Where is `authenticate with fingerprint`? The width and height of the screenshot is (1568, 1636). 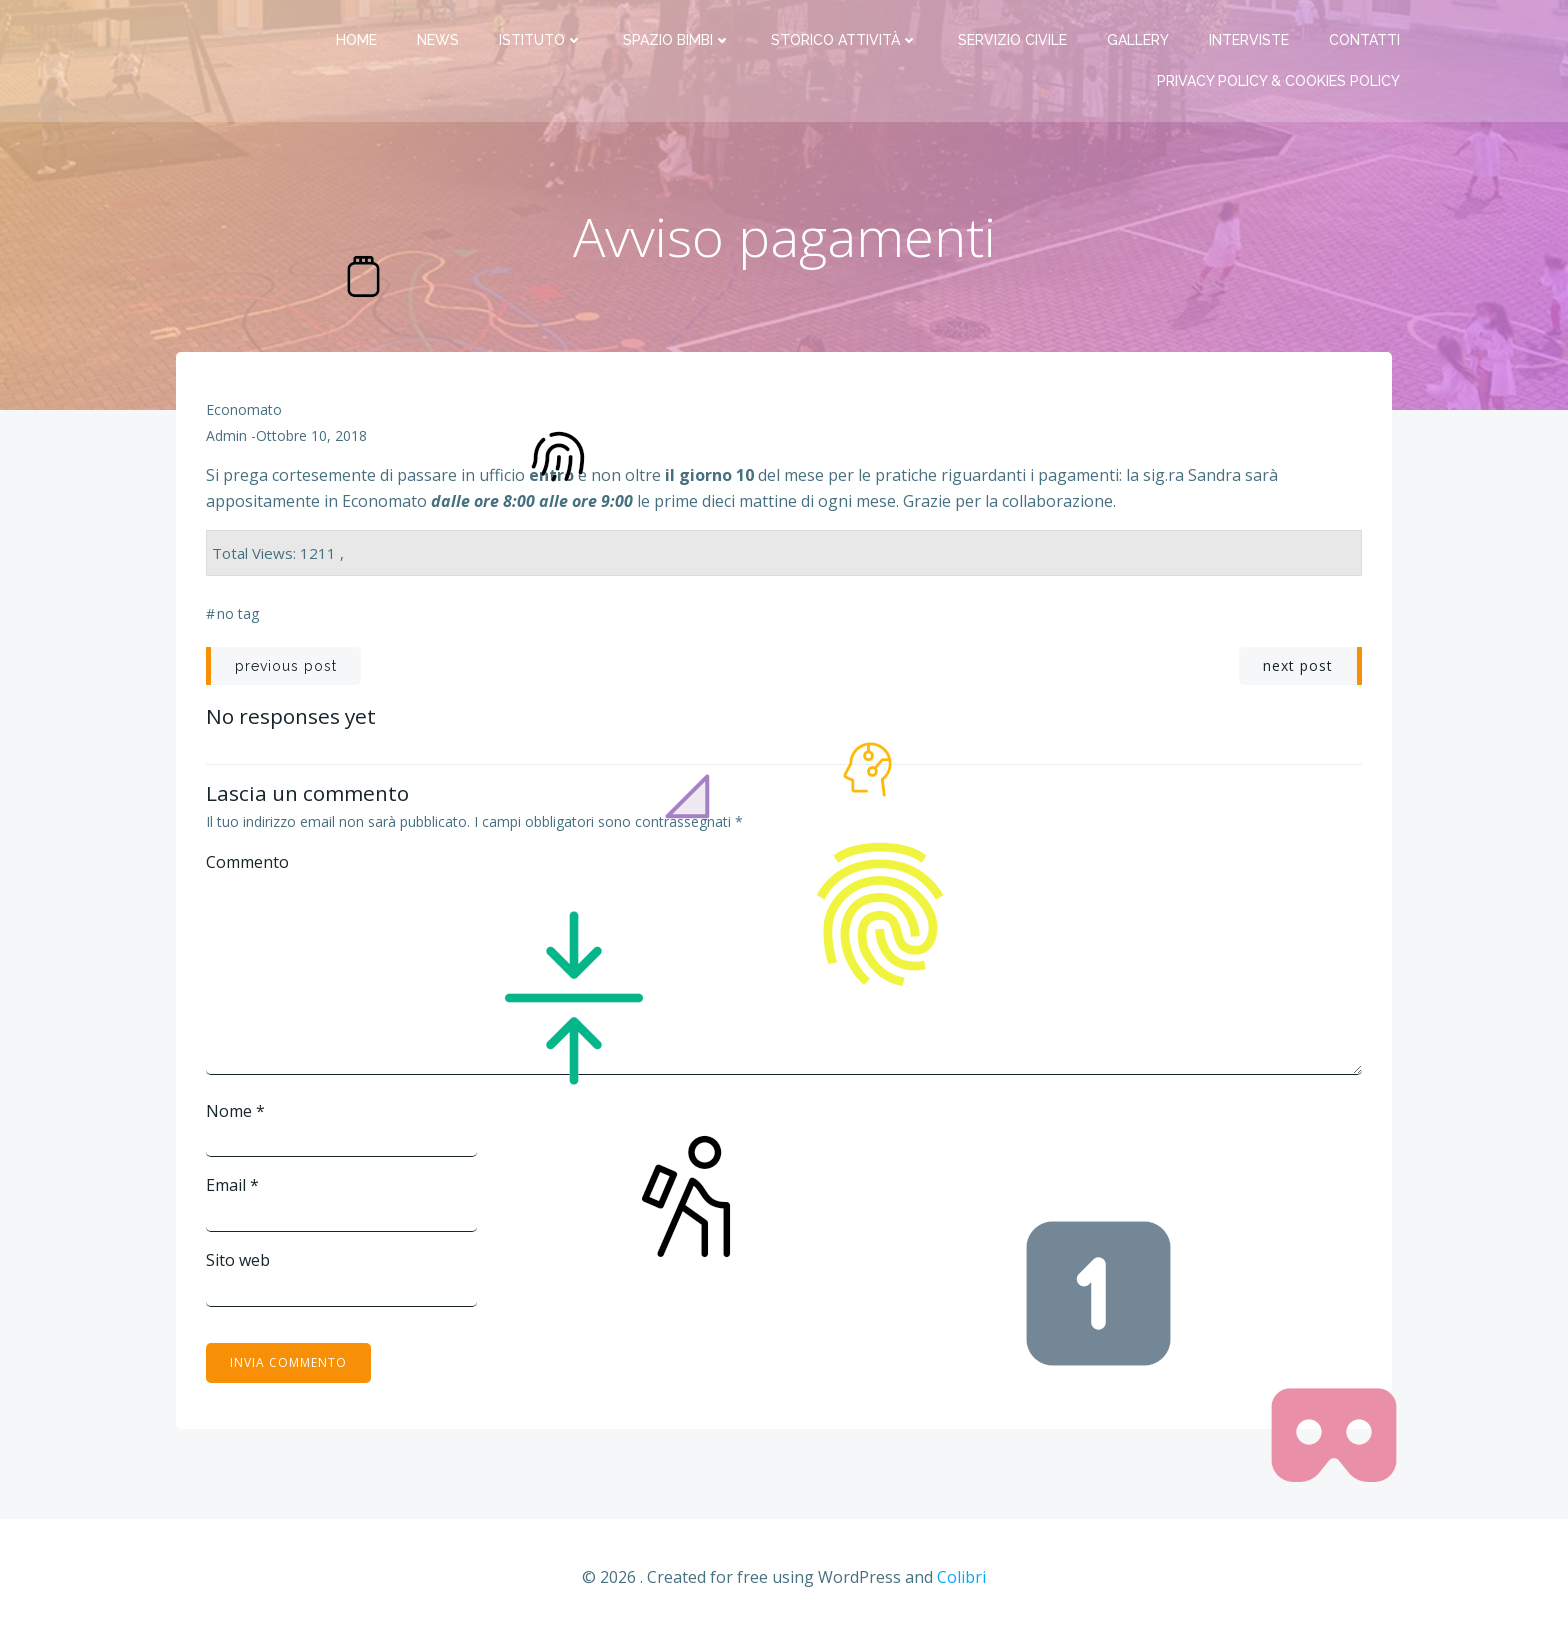 authenticate with fingerprint is located at coordinates (559, 457).